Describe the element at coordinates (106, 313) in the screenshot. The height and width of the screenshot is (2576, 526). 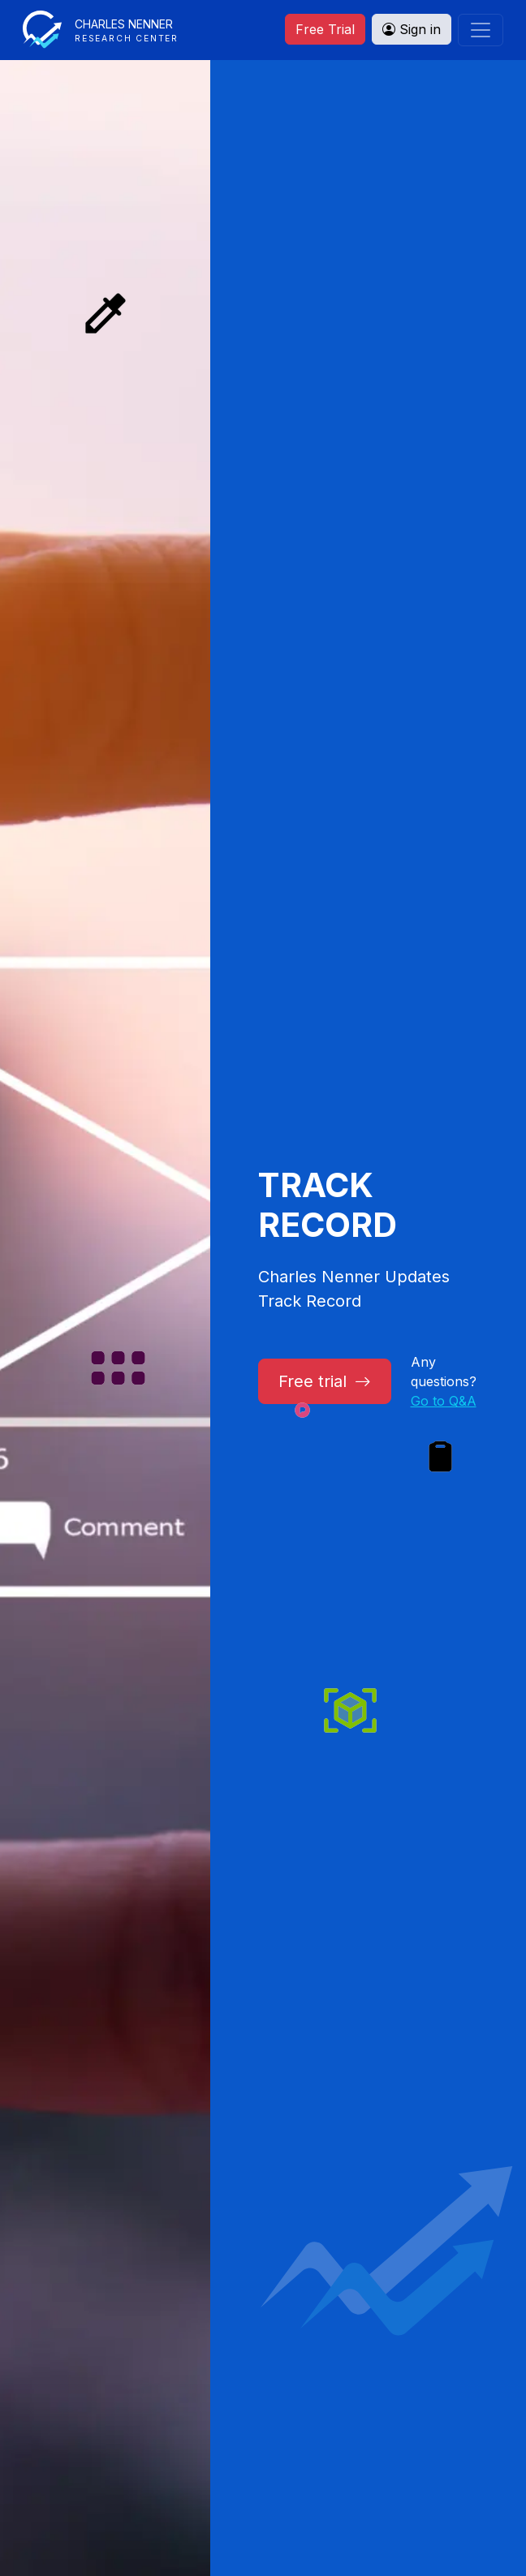
I see `pick a color from the canvas` at that location.